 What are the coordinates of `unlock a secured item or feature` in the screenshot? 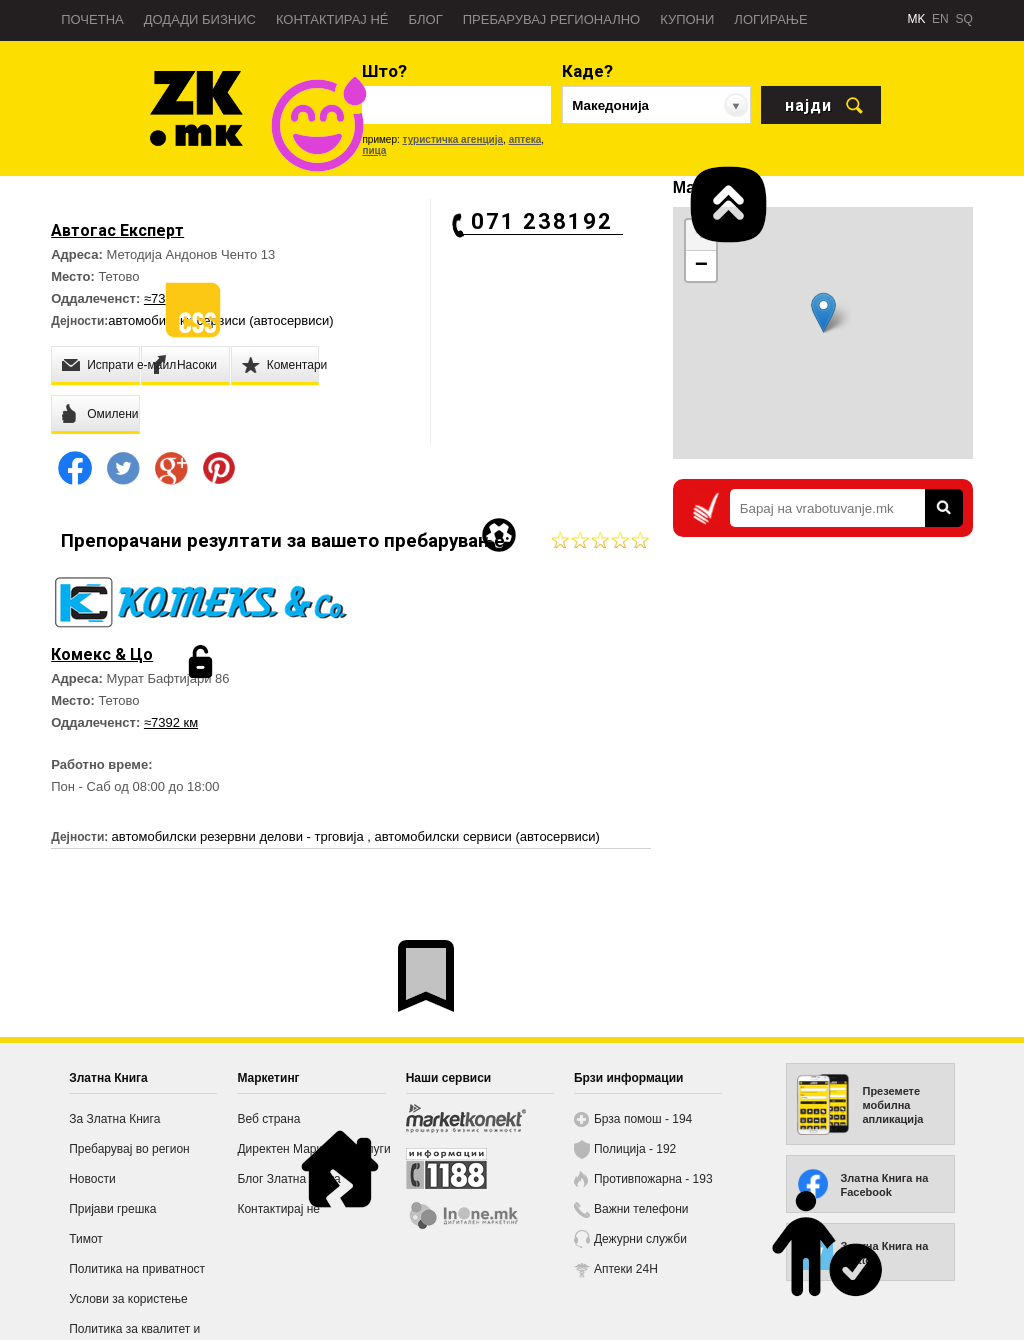 It's located at (200, 662).